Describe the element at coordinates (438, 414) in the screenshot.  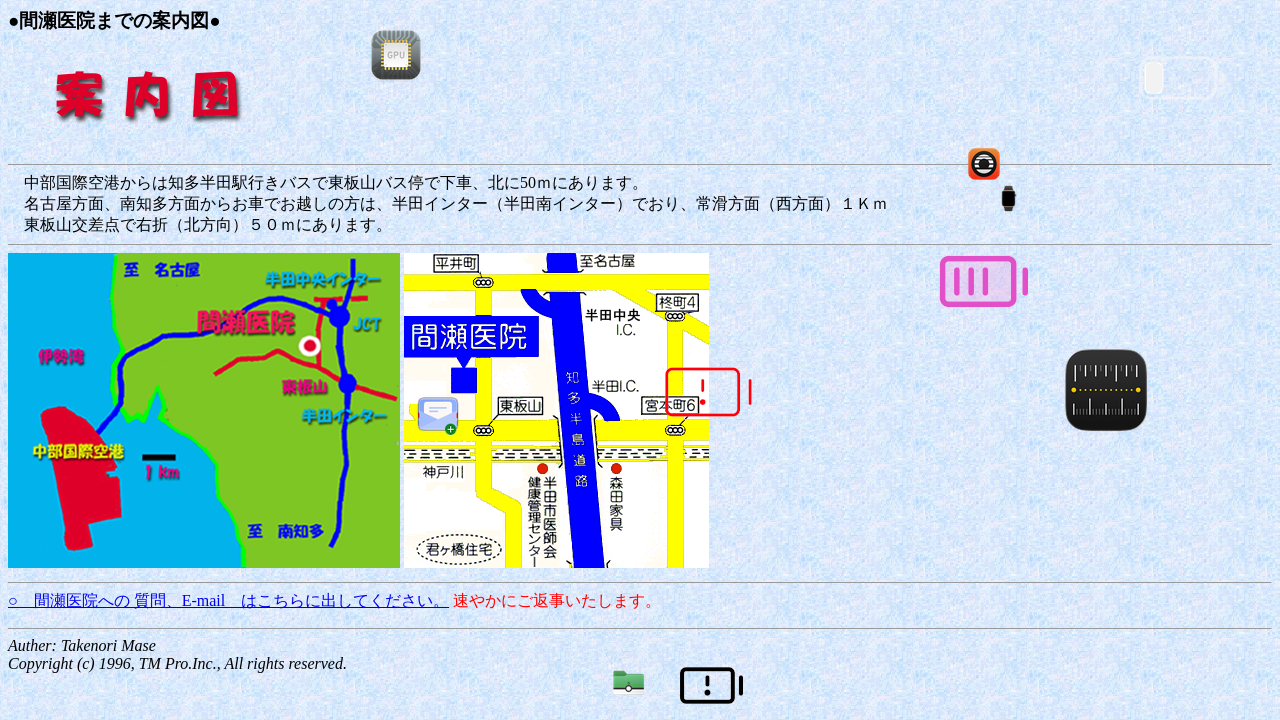
I see `compose a new email message` at that location.